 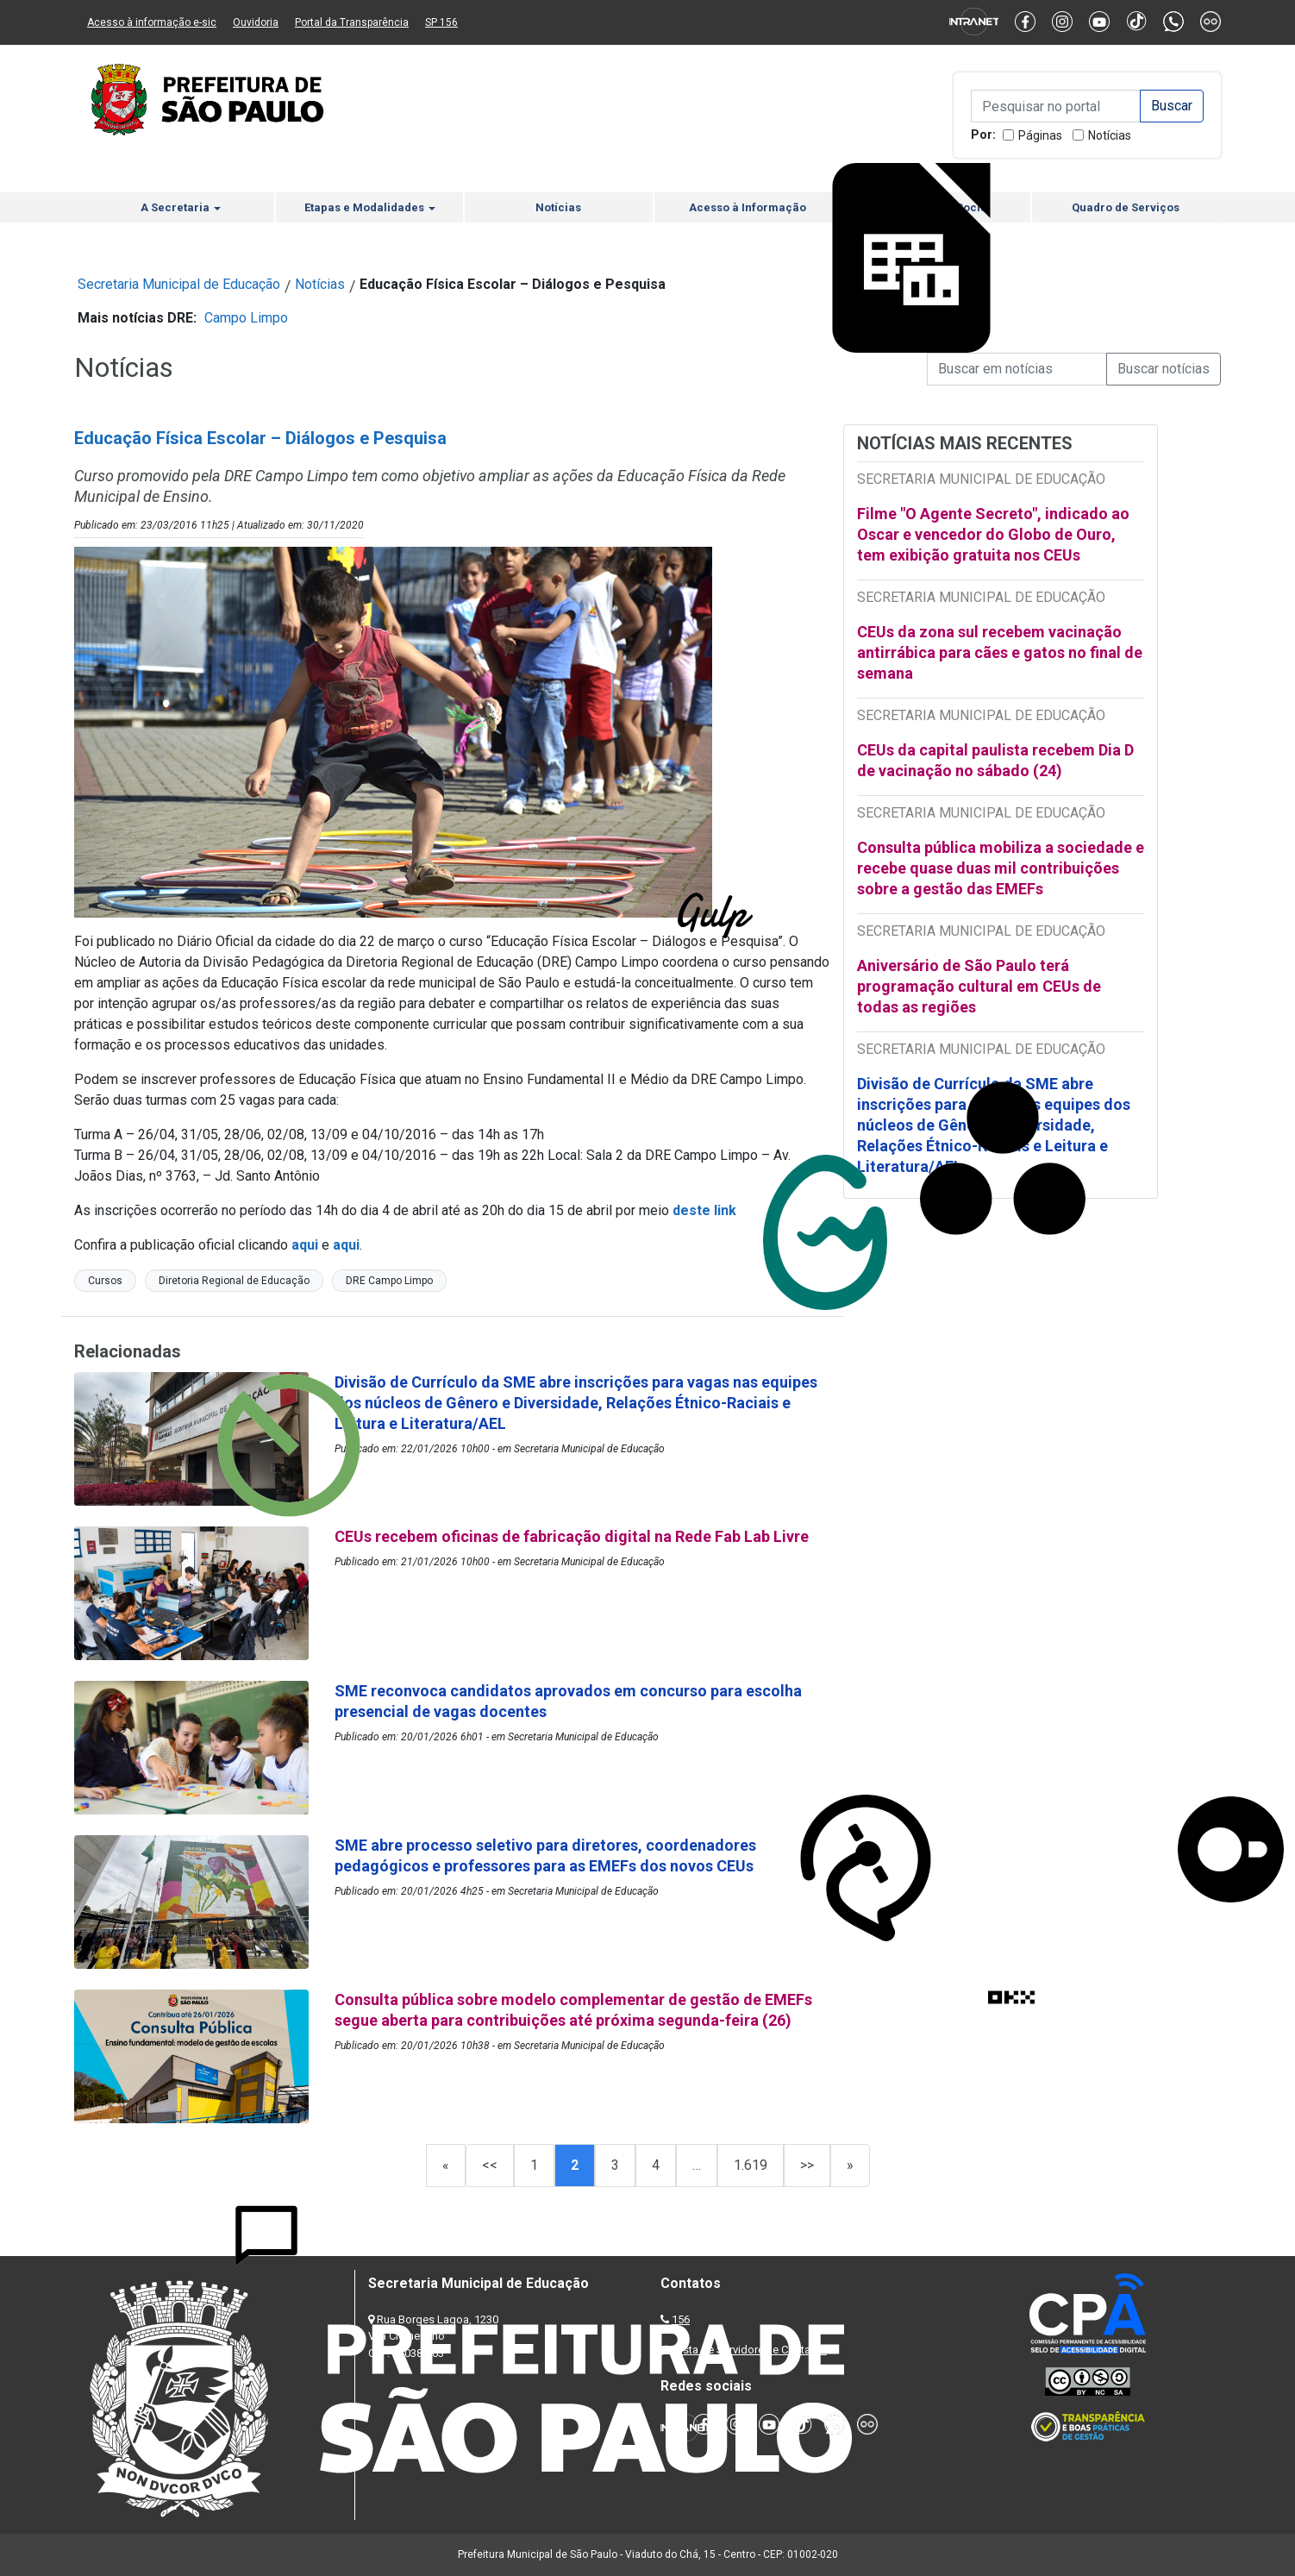 I want to click on DuckDB database logo, so click(x=1230, y=1849).